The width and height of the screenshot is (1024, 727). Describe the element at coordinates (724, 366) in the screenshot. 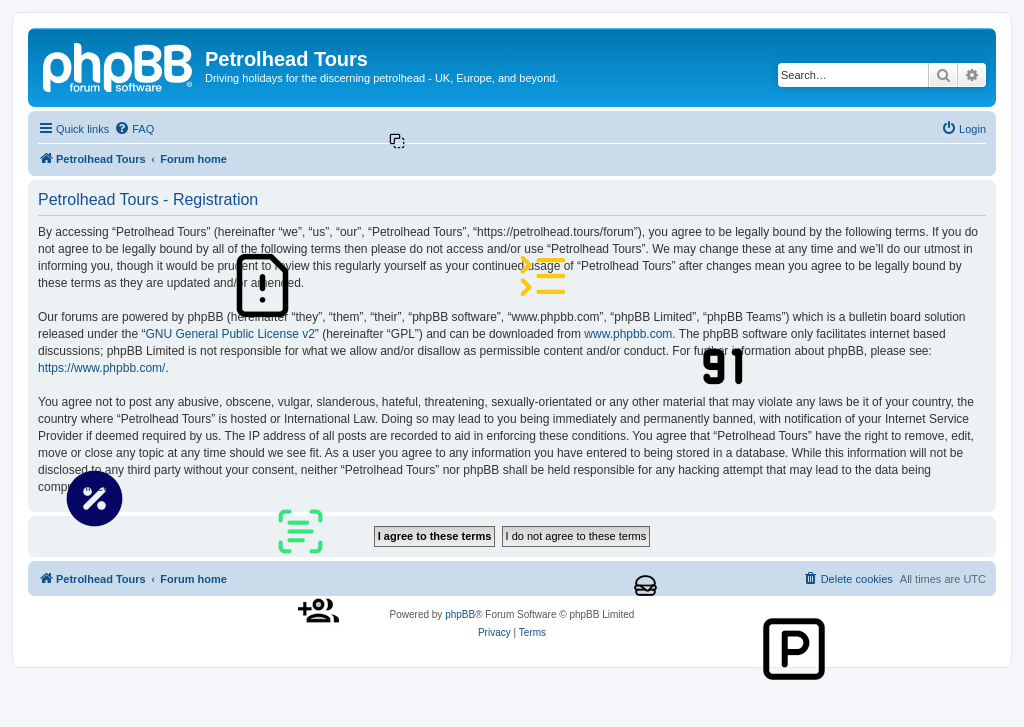

I see `indicates 91 unread notifications or items` at that location.